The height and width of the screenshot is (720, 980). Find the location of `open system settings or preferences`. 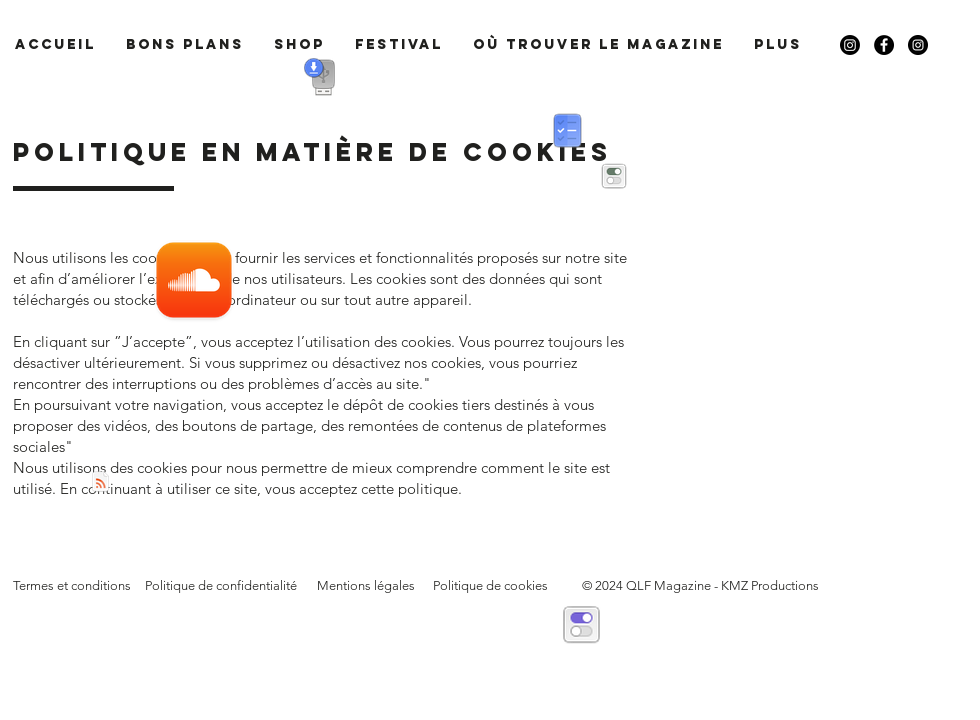

open system settings or preferences is located at coordinates (614, 176).